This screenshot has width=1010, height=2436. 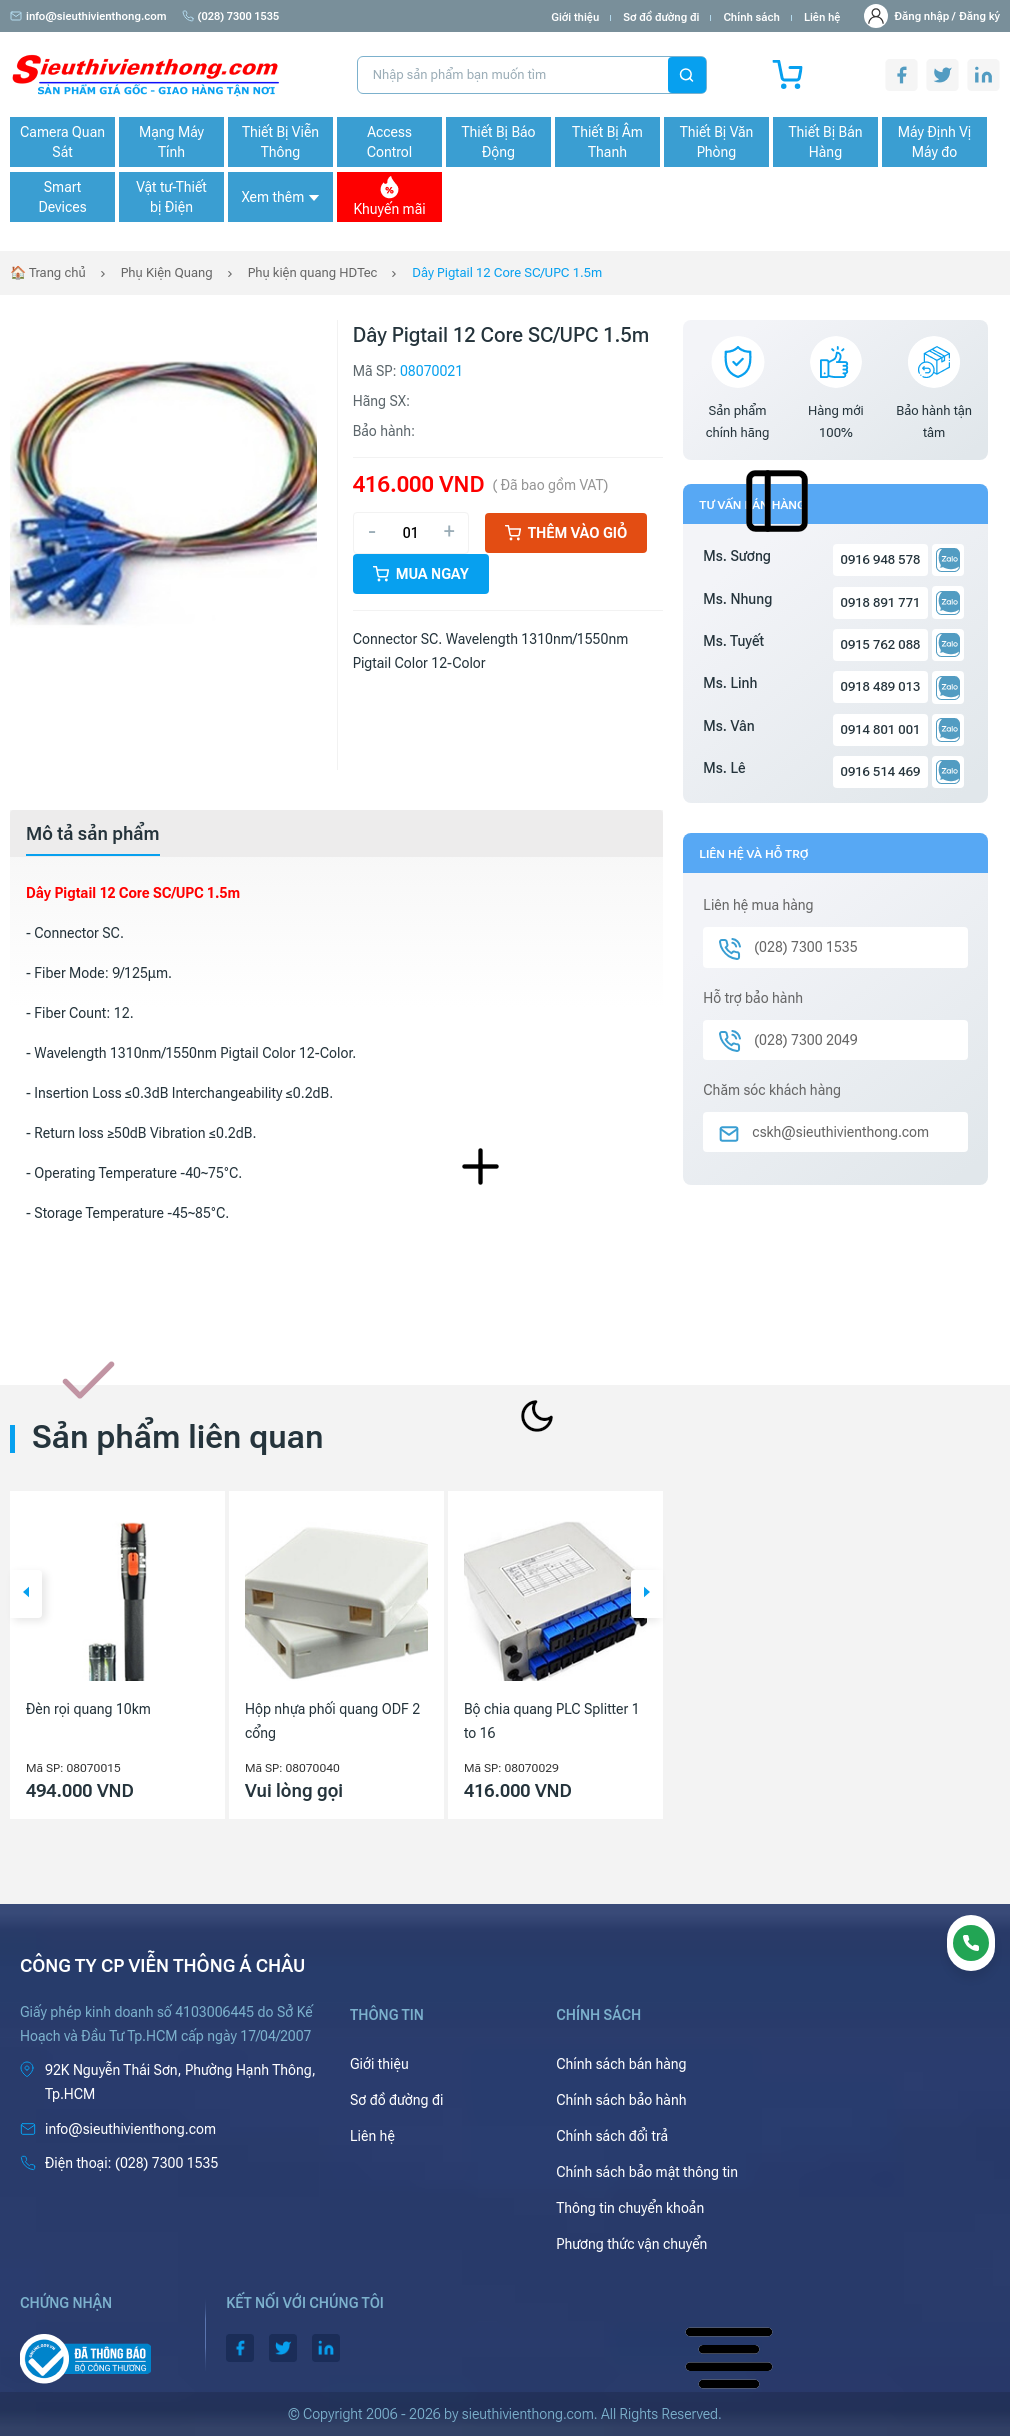 I want to click on confirm or submit an action, so click(x=88, y=1381).